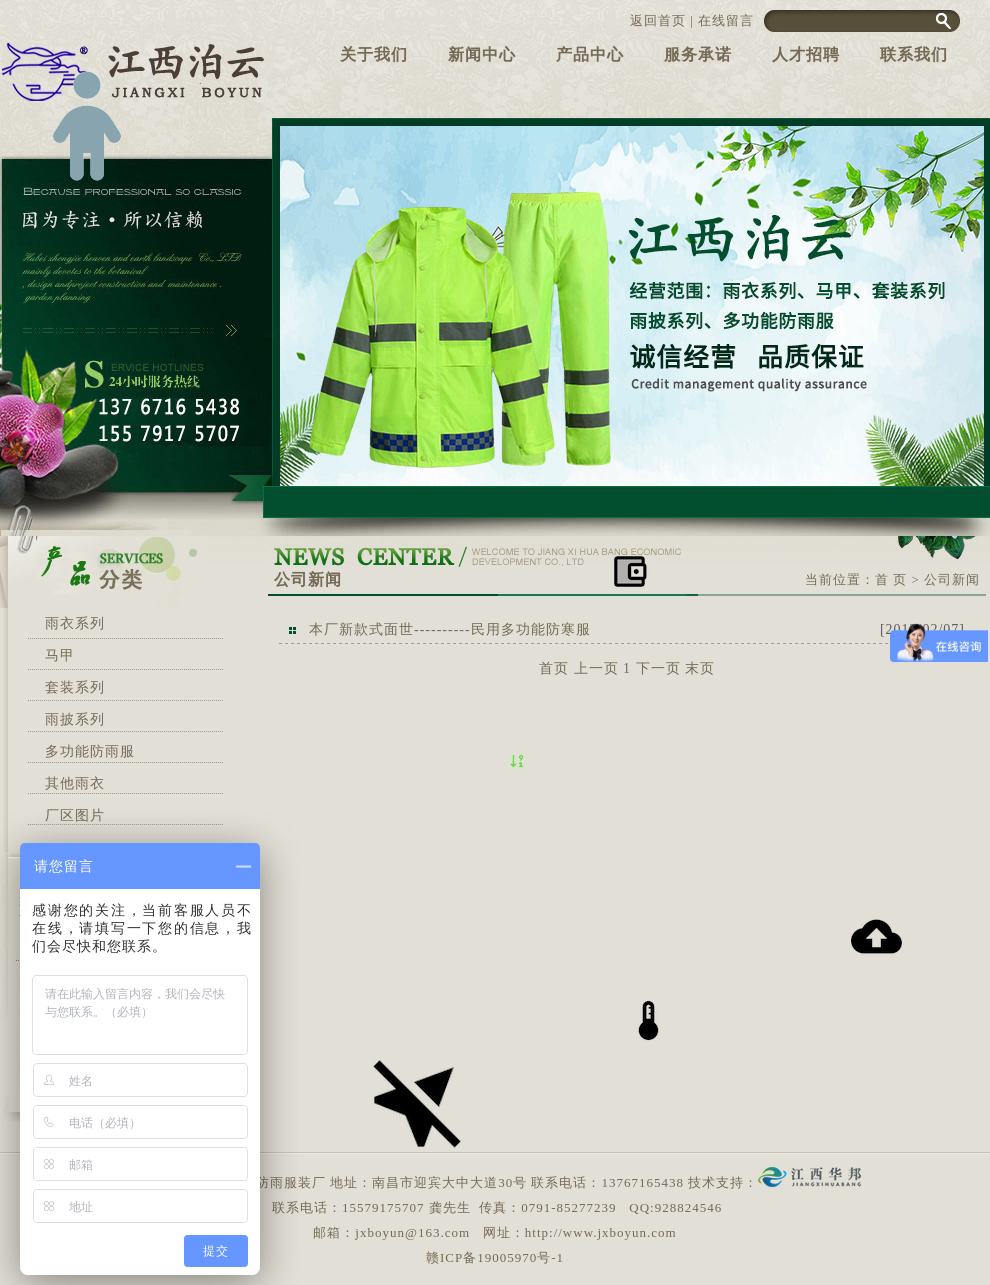 This screenshot has height=1285, width=990. What do you see at coordinates (648, 1020) in the screenshot?
I see `adjust temperature settings` at bounding box center [648, 1020].